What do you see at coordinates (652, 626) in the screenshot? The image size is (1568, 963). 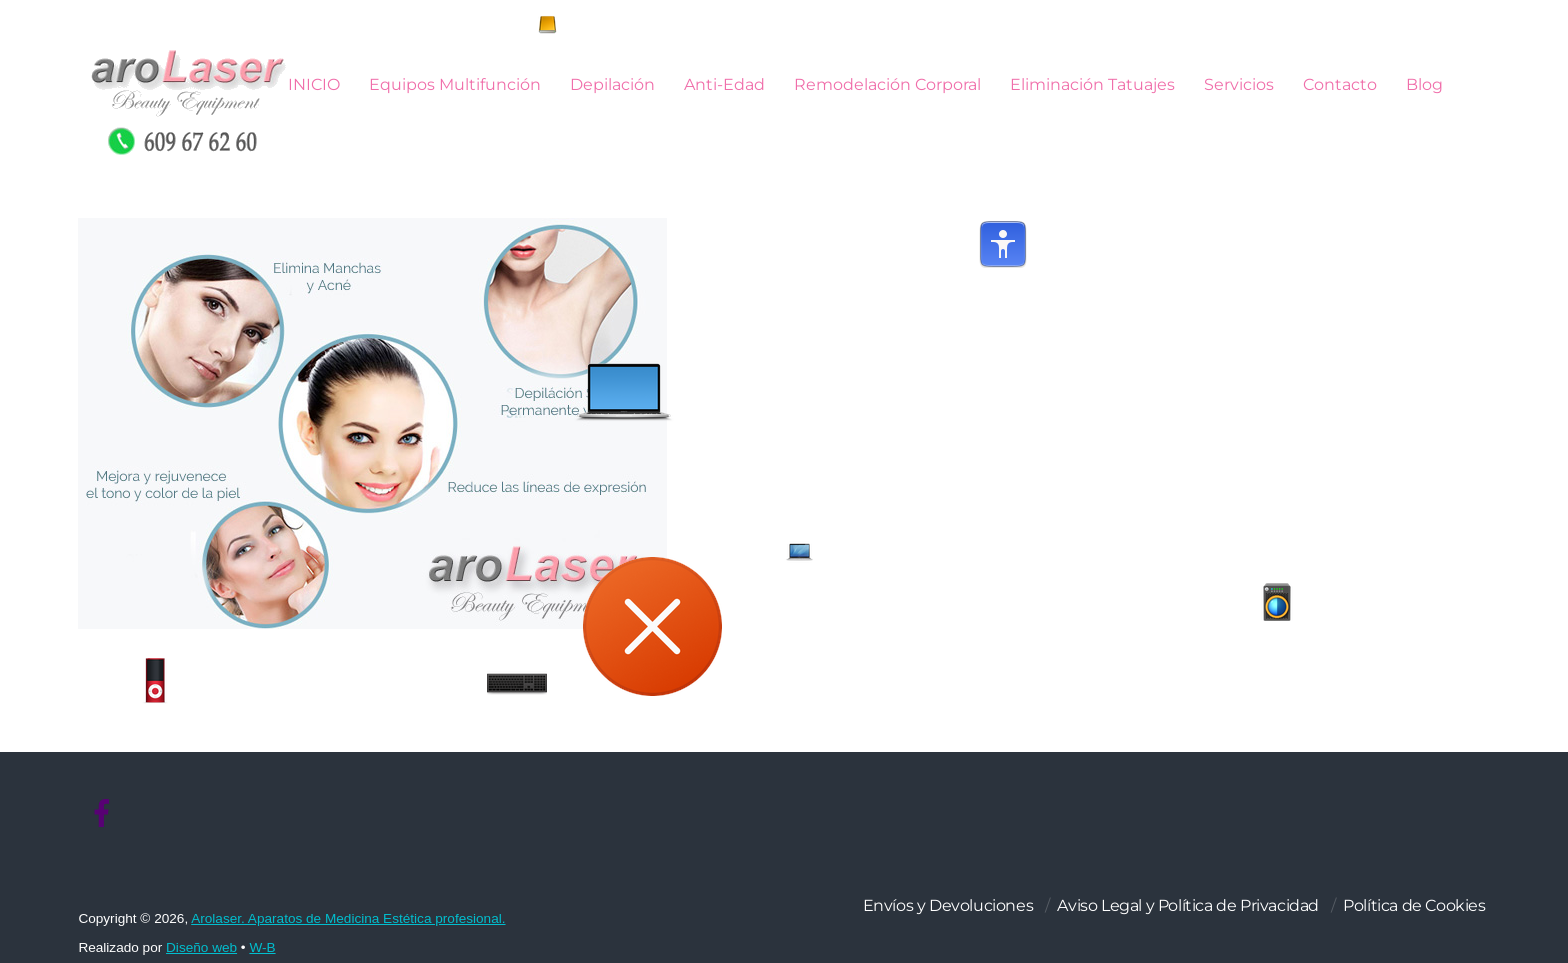 I see `indicates an error or failed action` at bounding box center [652, 626].